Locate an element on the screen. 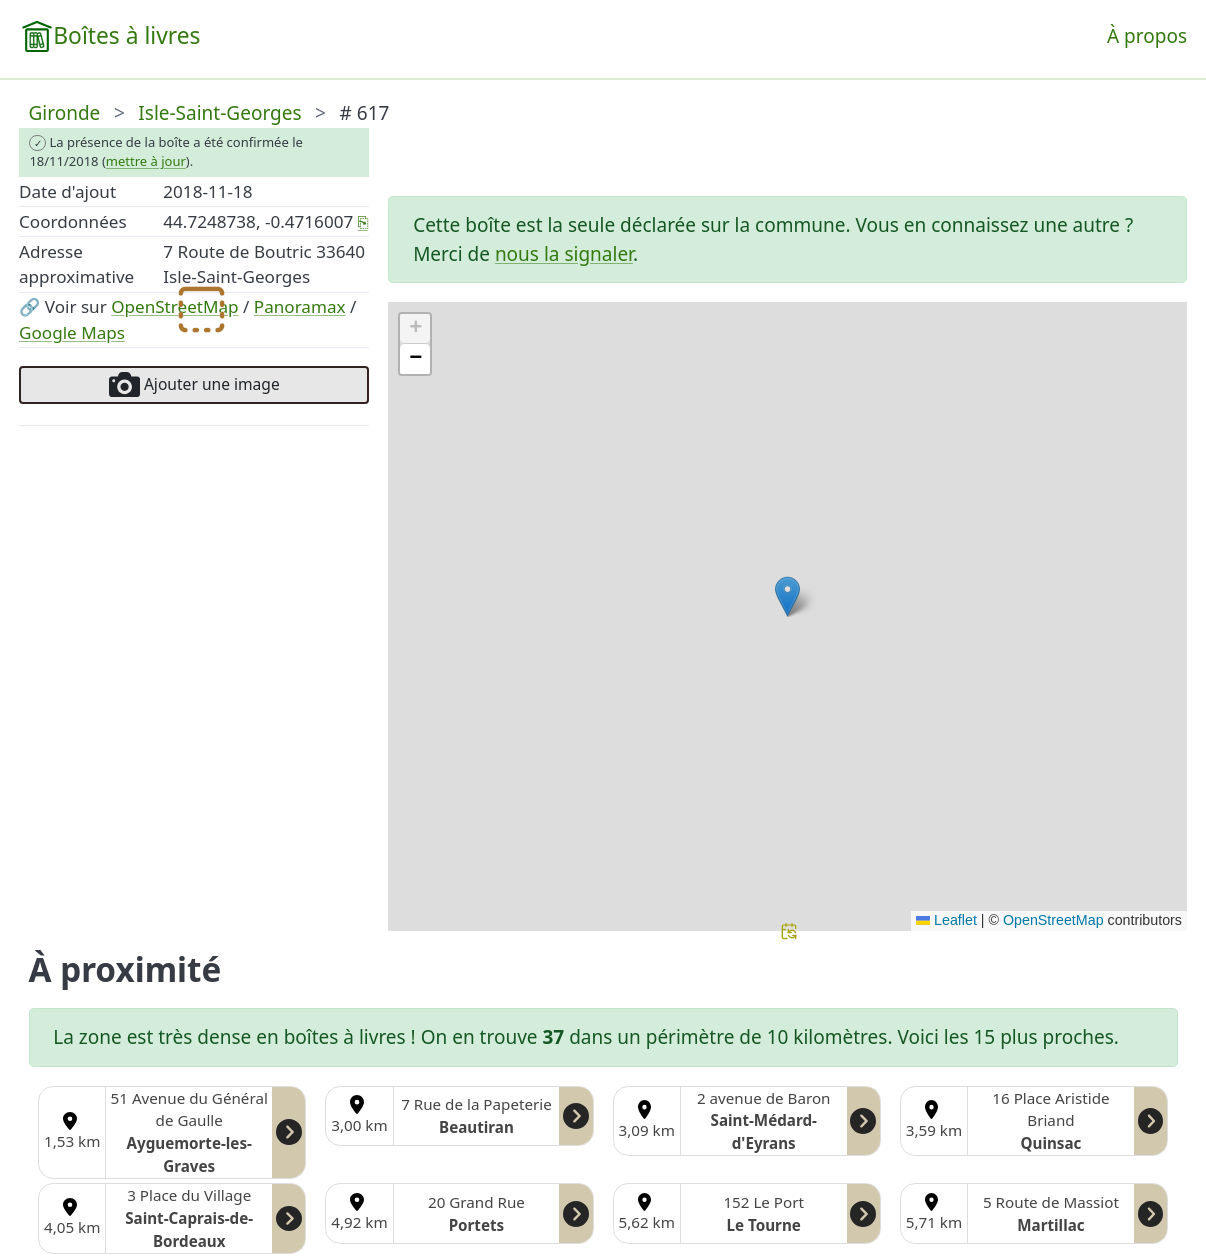 This screenshot has height=1258, width=1206. sync calendar with other devices or accounts is located at coordinates (789, 931).